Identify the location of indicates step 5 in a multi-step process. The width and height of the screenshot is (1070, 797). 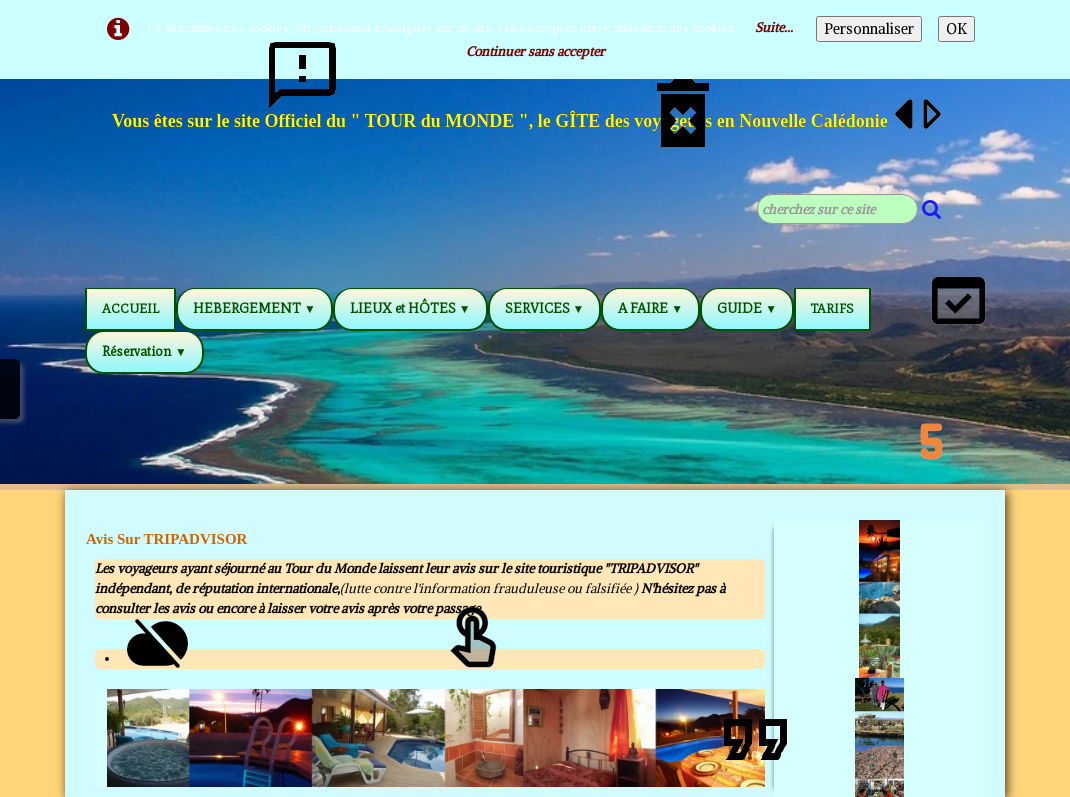
(931, 441).